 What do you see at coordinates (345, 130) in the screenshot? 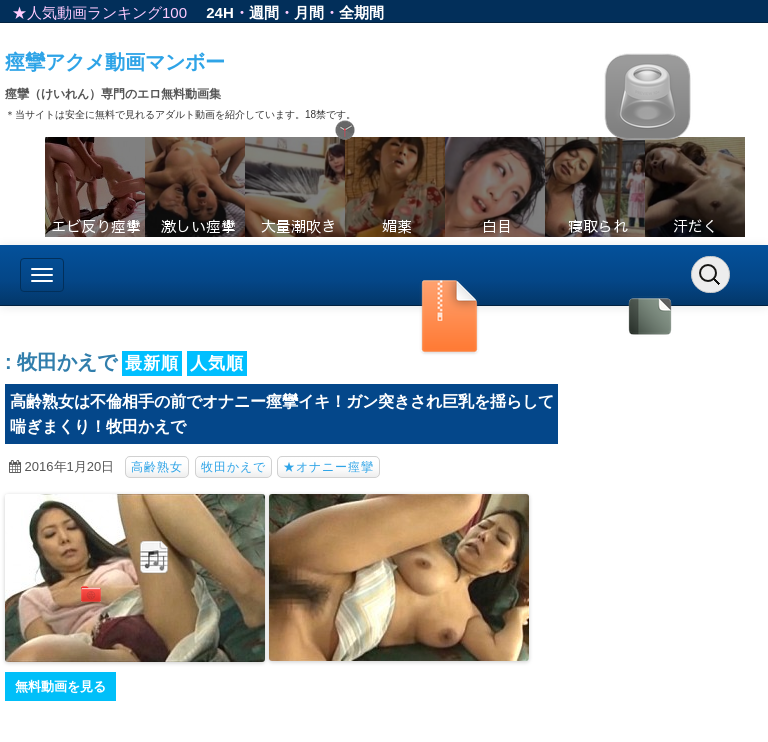
I see `open the clocks app` at bounding box center [345, 130].